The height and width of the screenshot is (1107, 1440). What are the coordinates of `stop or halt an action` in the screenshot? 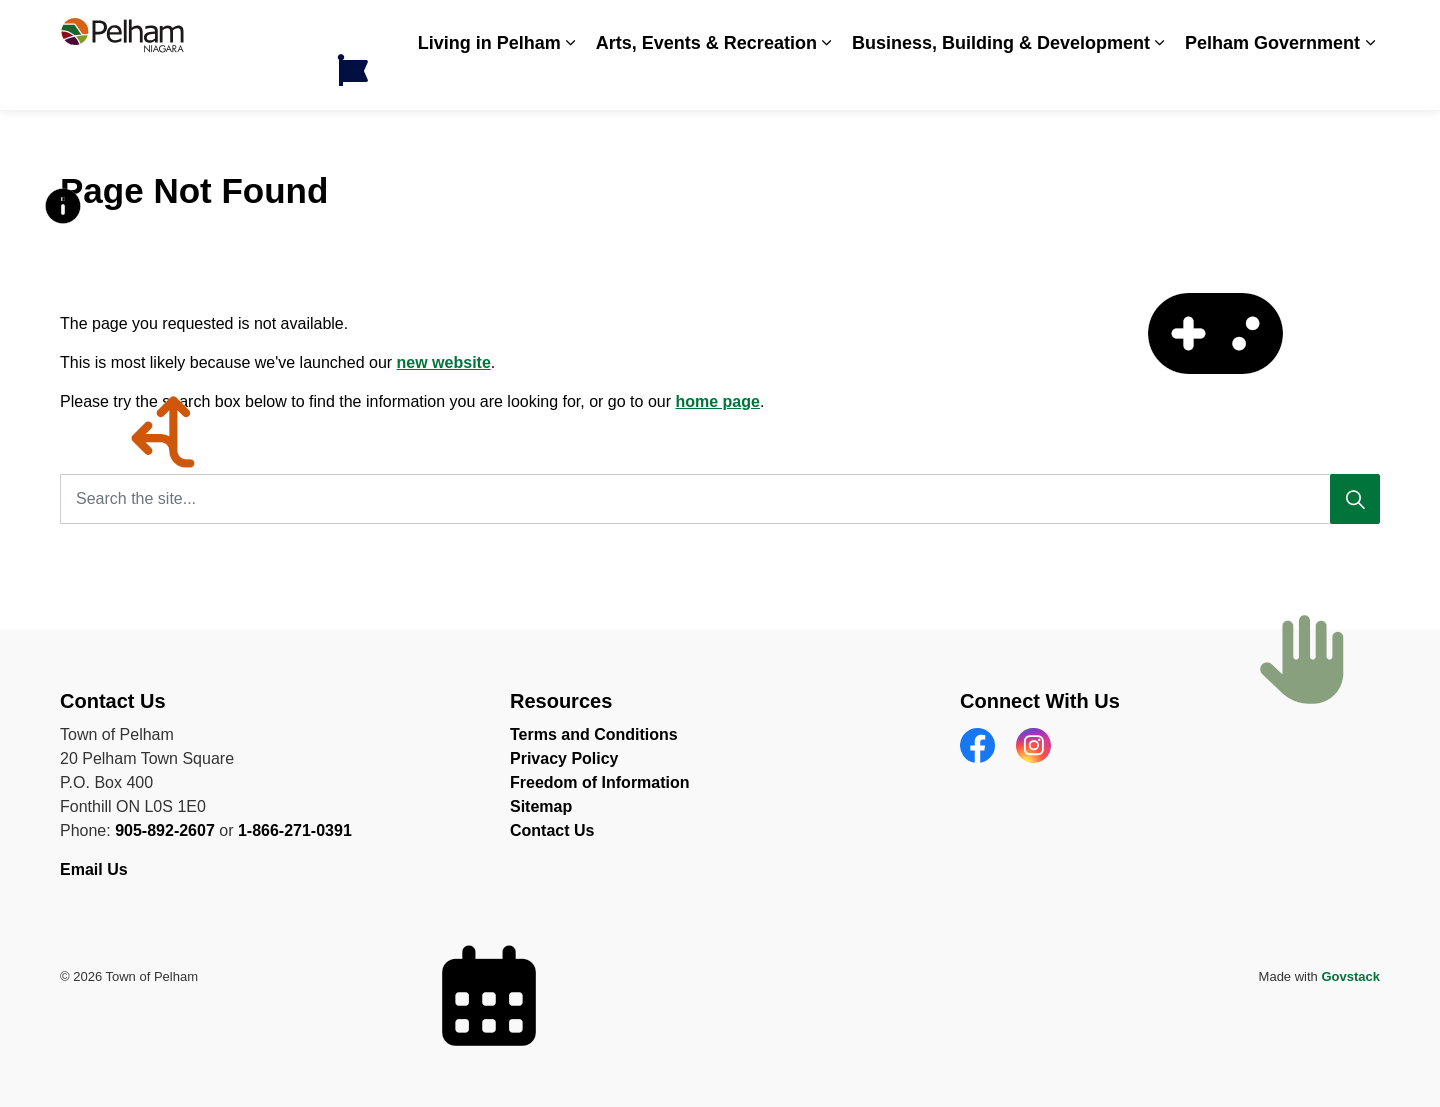 It's located at (1304, 659).